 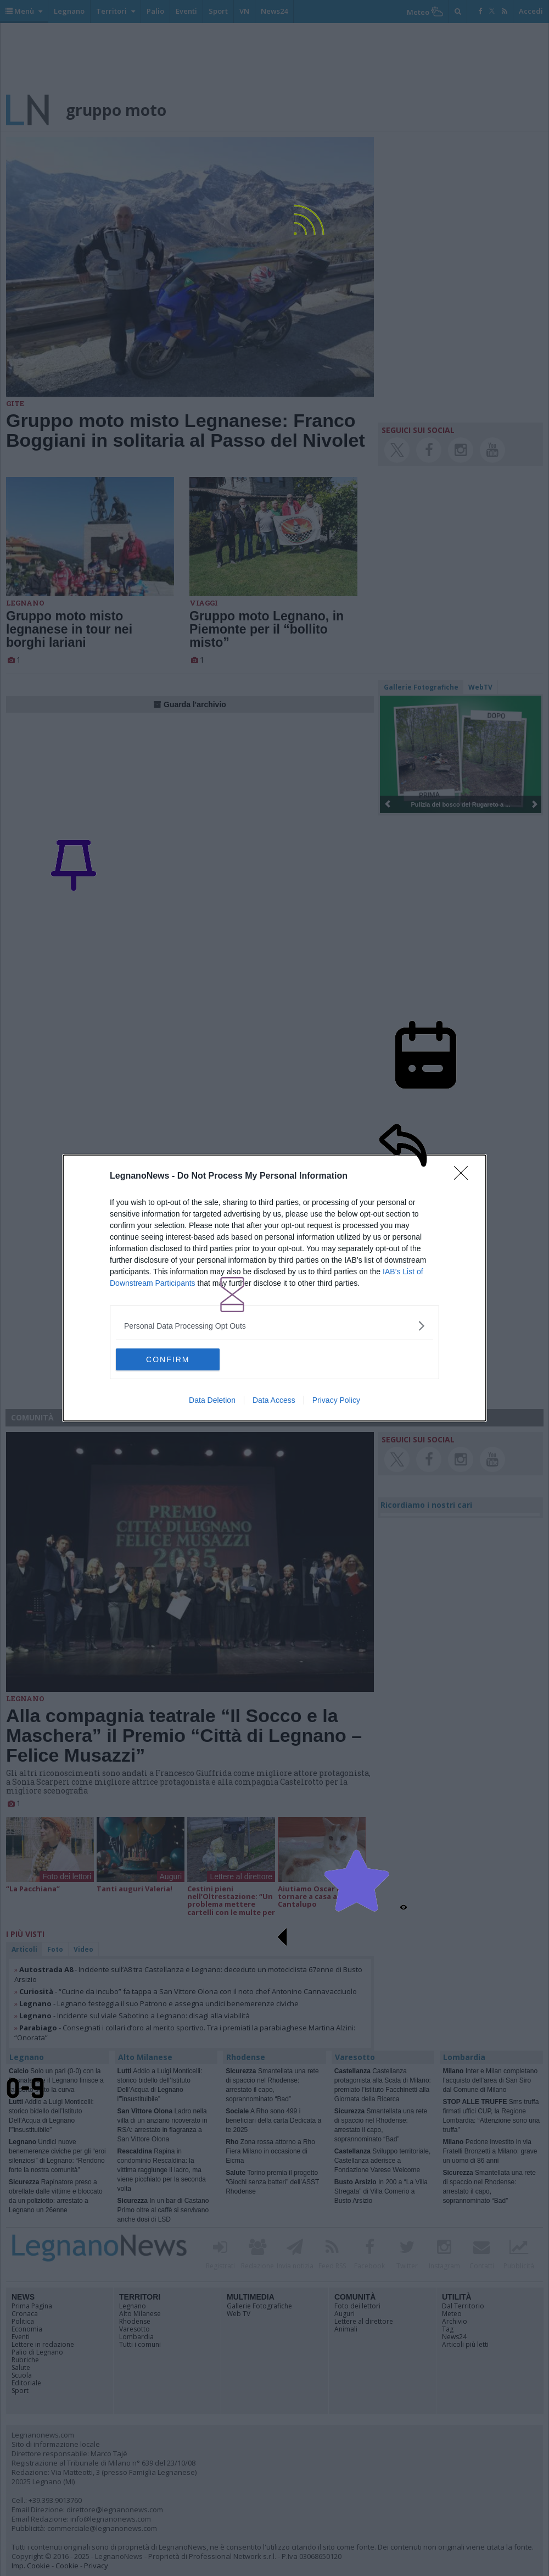 What do you see at coordinates (282, 1937) in the screenshot?
I see `navigate back to the previous screen` at bounding box center [282, 1937].